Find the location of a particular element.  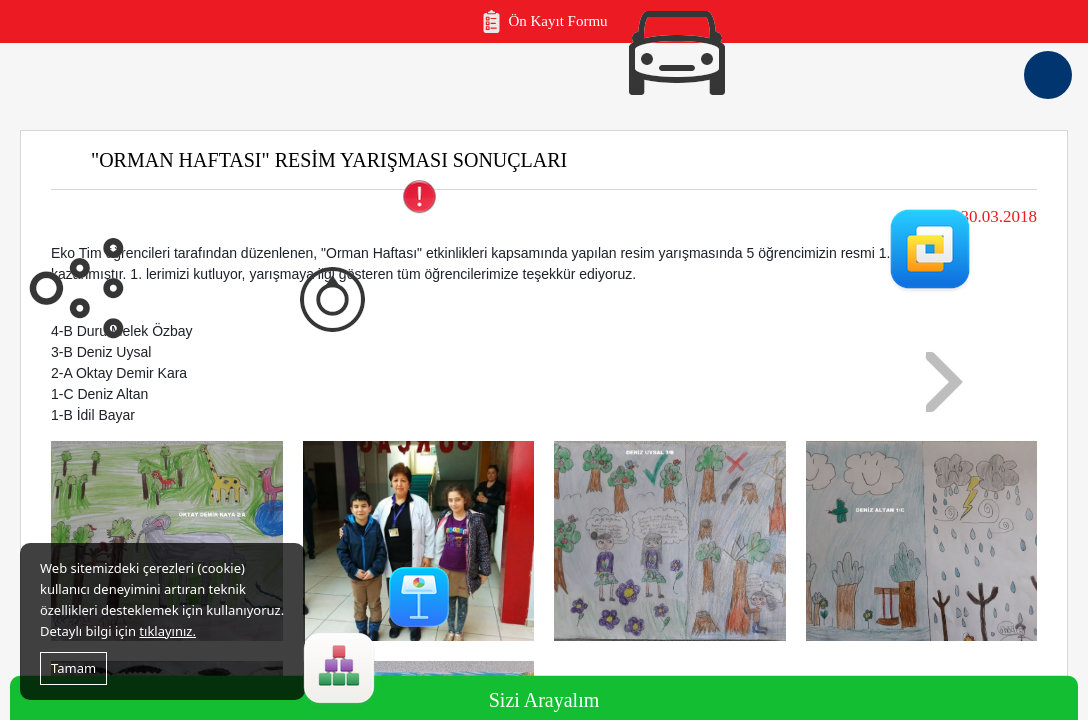

open vmware workstation is located at coordinates (930, 249).